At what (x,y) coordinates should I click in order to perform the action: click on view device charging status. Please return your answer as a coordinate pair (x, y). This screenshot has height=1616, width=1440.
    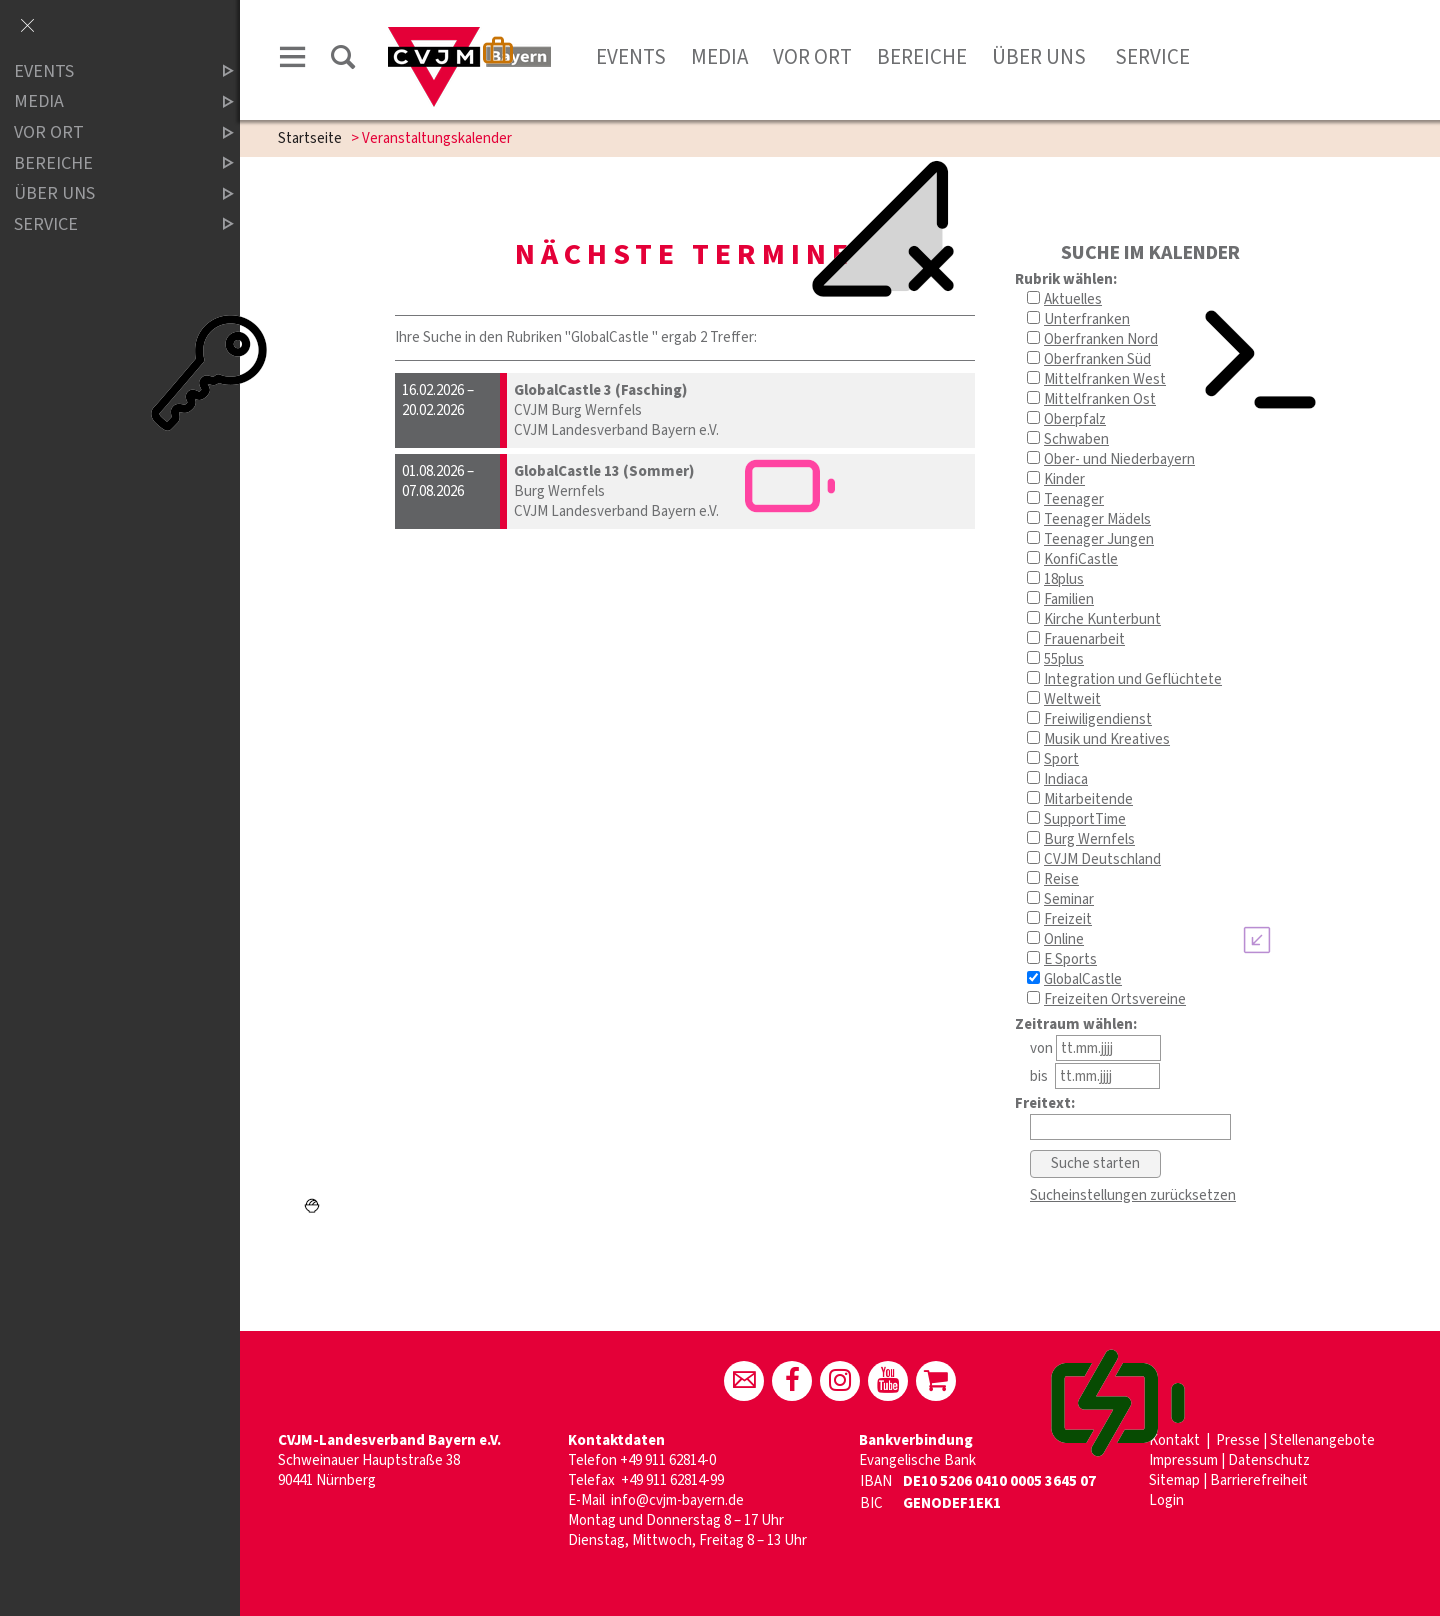
    Looking at the image, I should click on (1118, 1403).